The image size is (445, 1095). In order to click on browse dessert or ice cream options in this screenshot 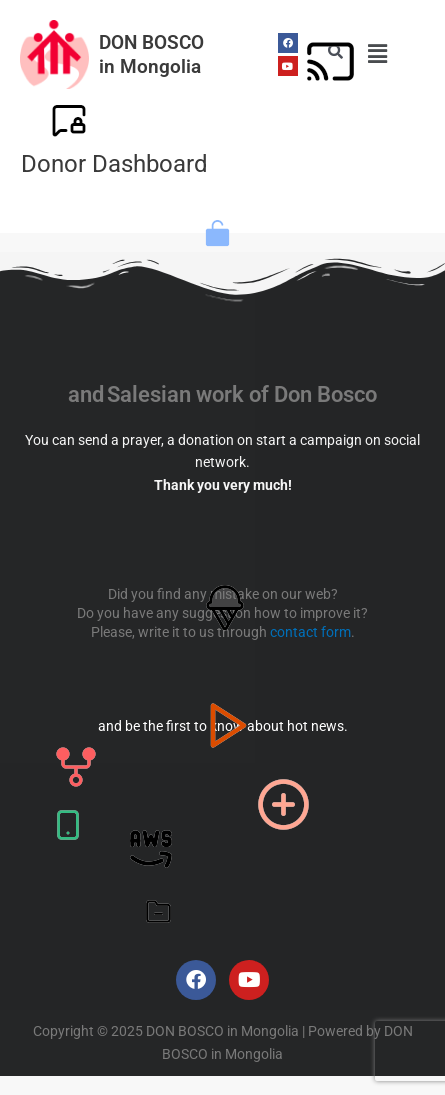, I will do `click(225, 607)`.